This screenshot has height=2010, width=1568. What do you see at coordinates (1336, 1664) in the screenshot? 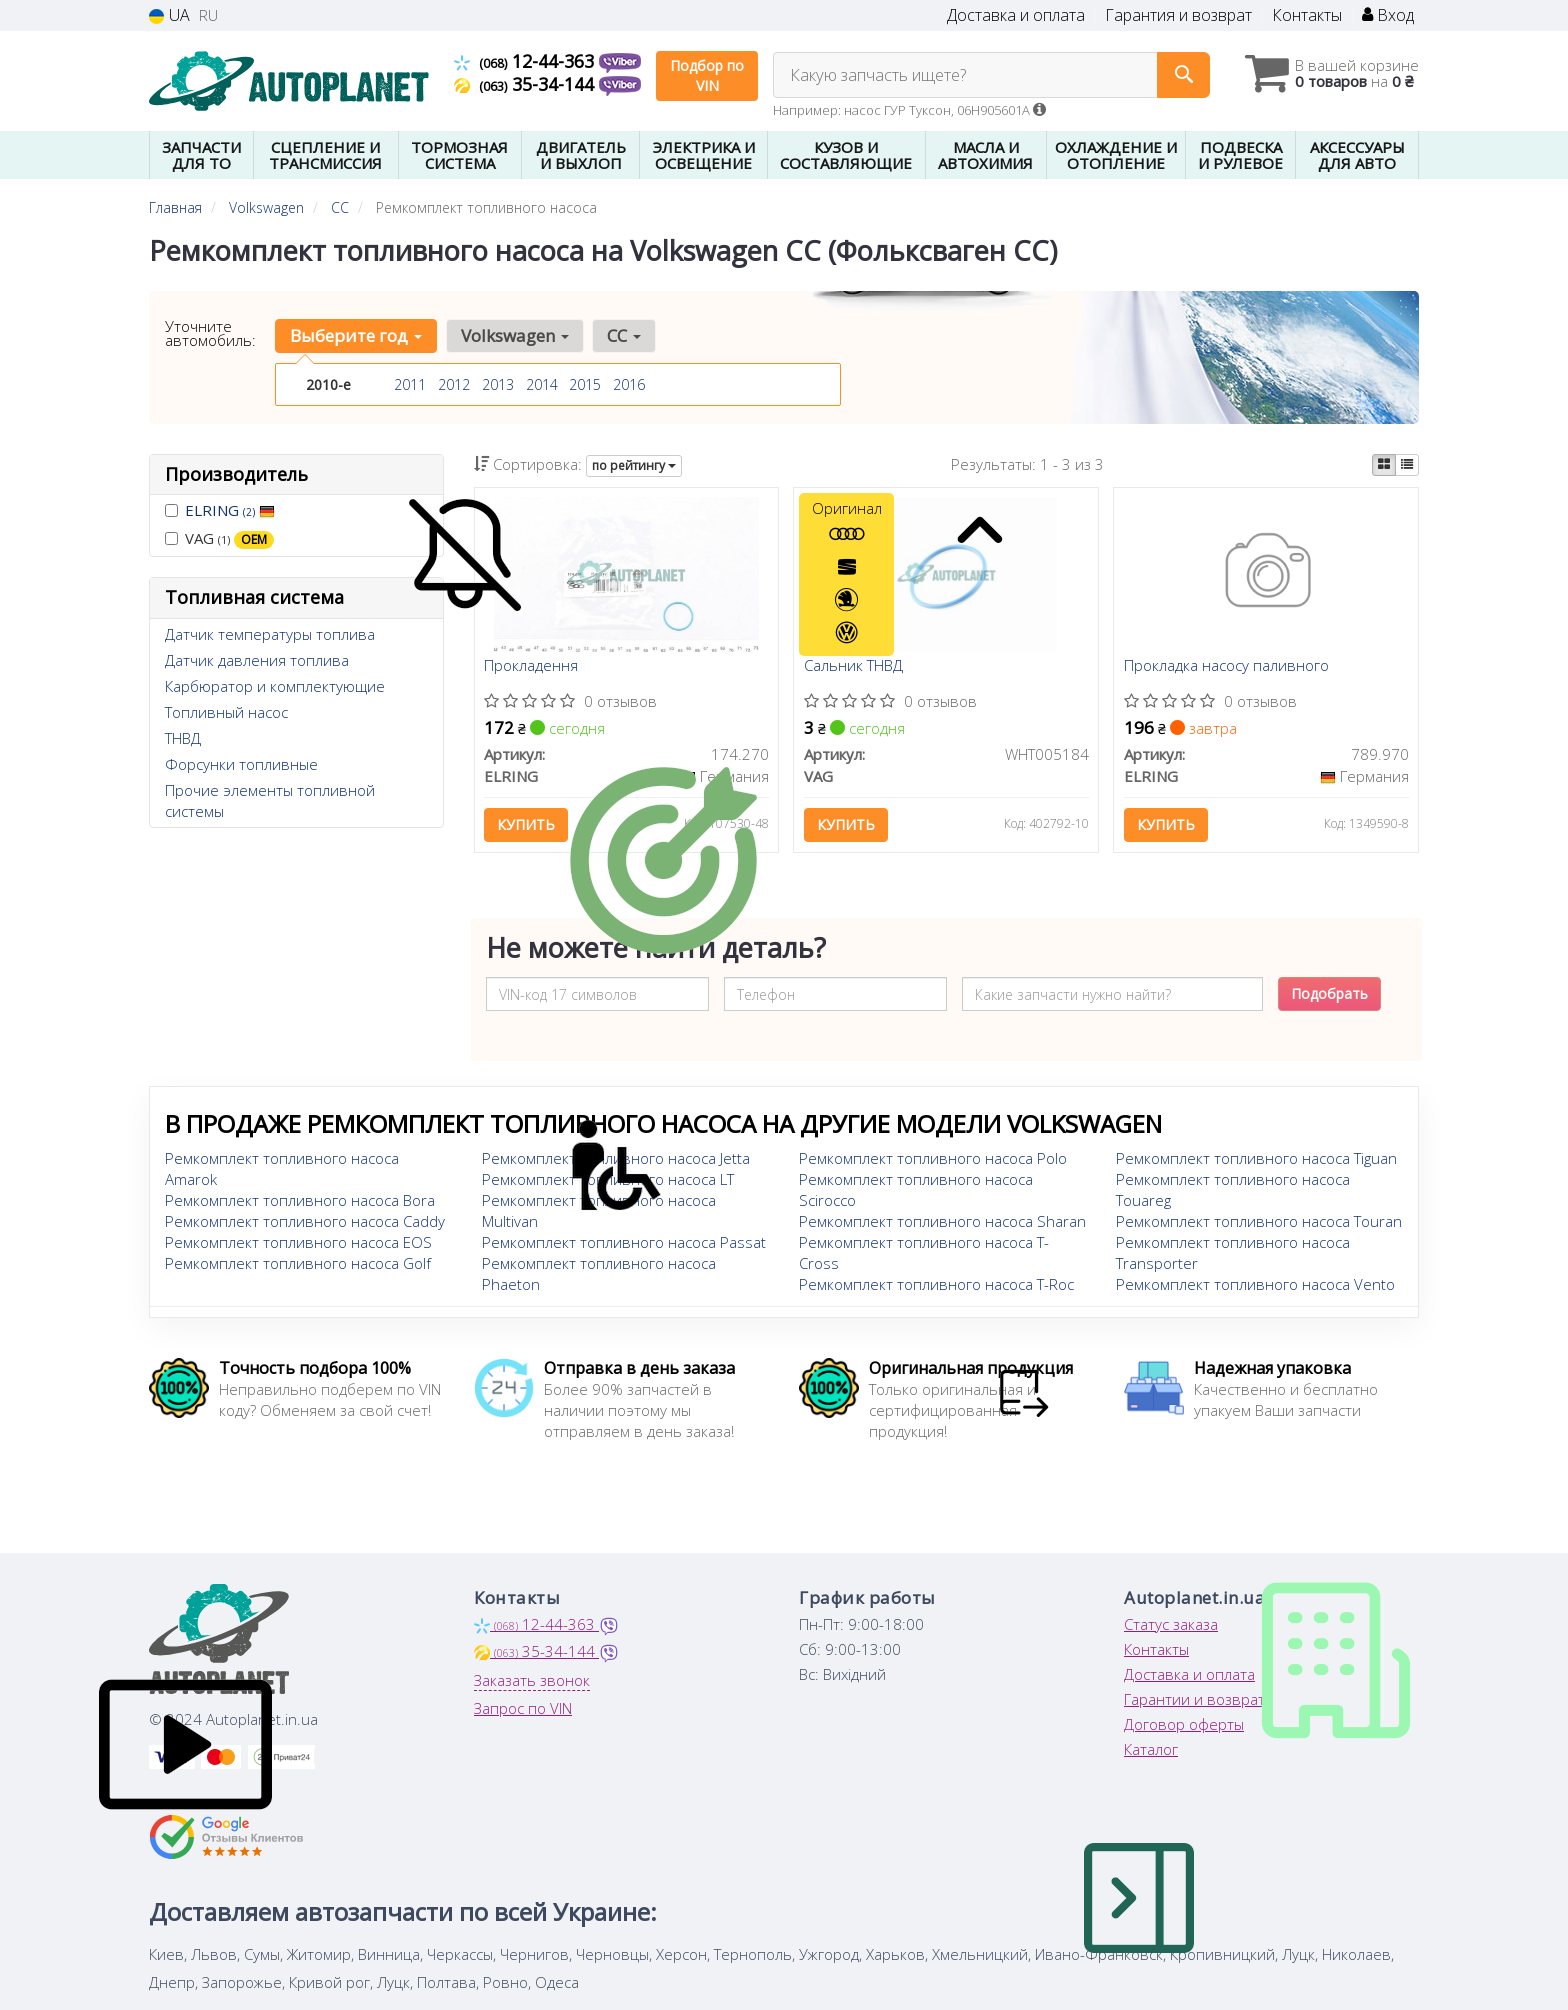
I see `view organization or team settings` at bounding box center [1336, 1664].